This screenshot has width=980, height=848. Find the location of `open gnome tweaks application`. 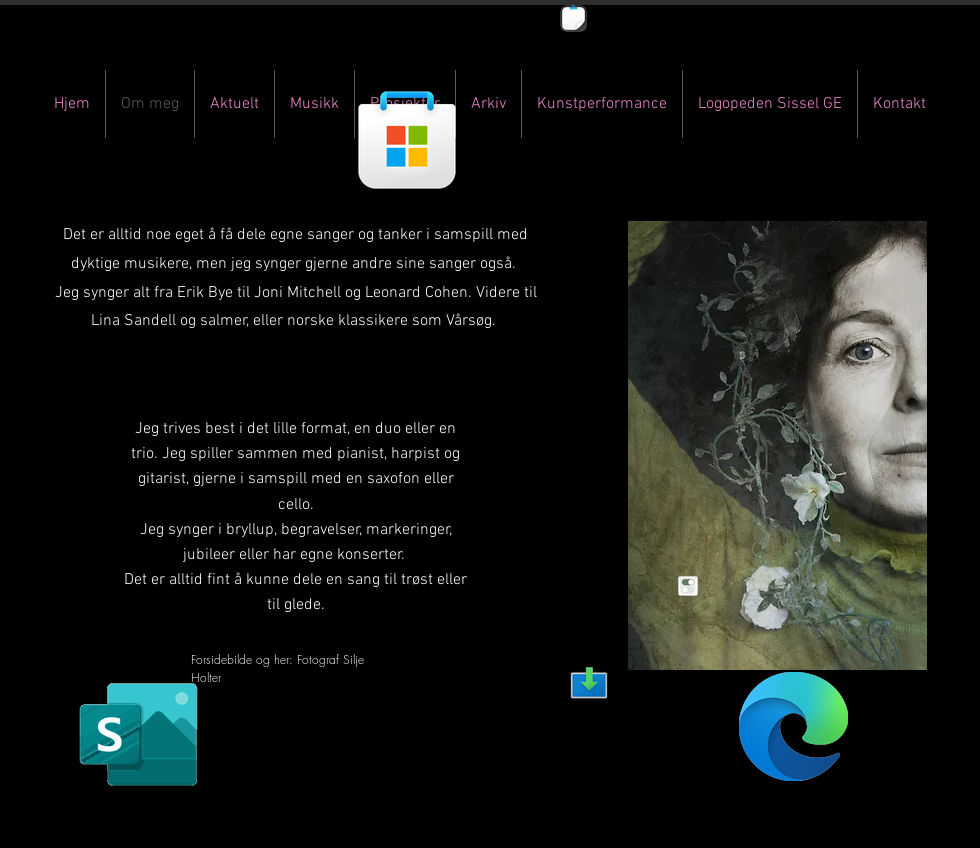

open gnome tweaks application is located at coordinates (688, 586).